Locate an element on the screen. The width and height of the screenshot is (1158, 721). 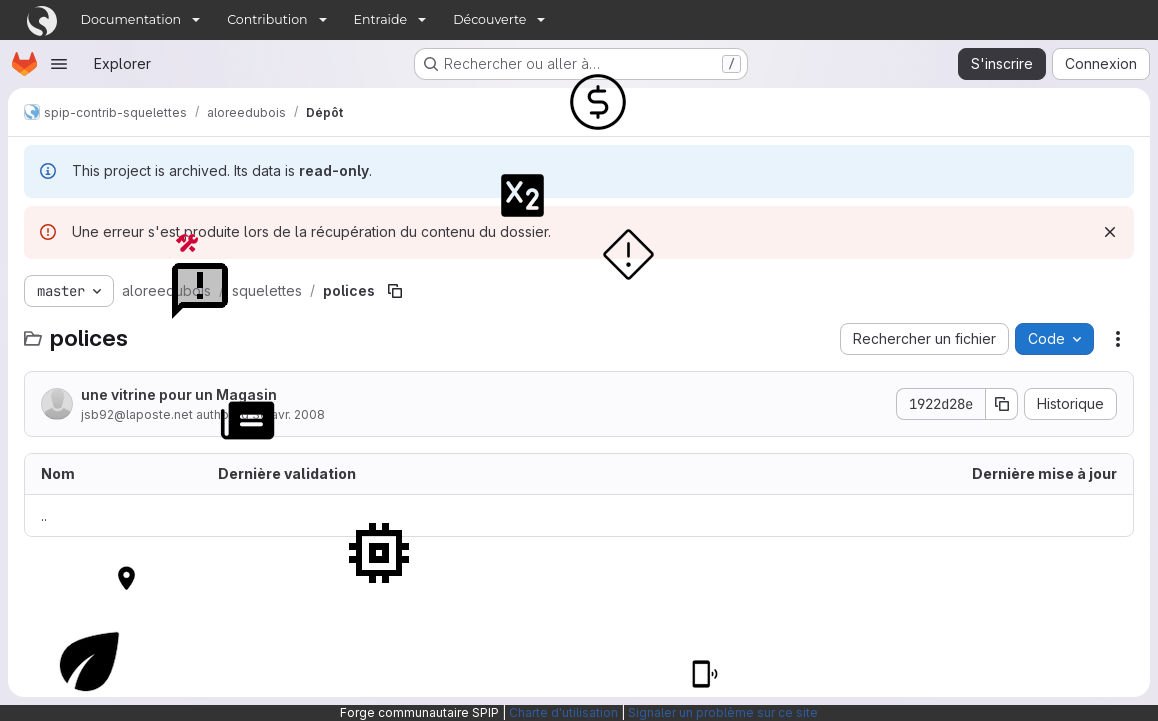
view news or articles is located at coordinates (249, 420).